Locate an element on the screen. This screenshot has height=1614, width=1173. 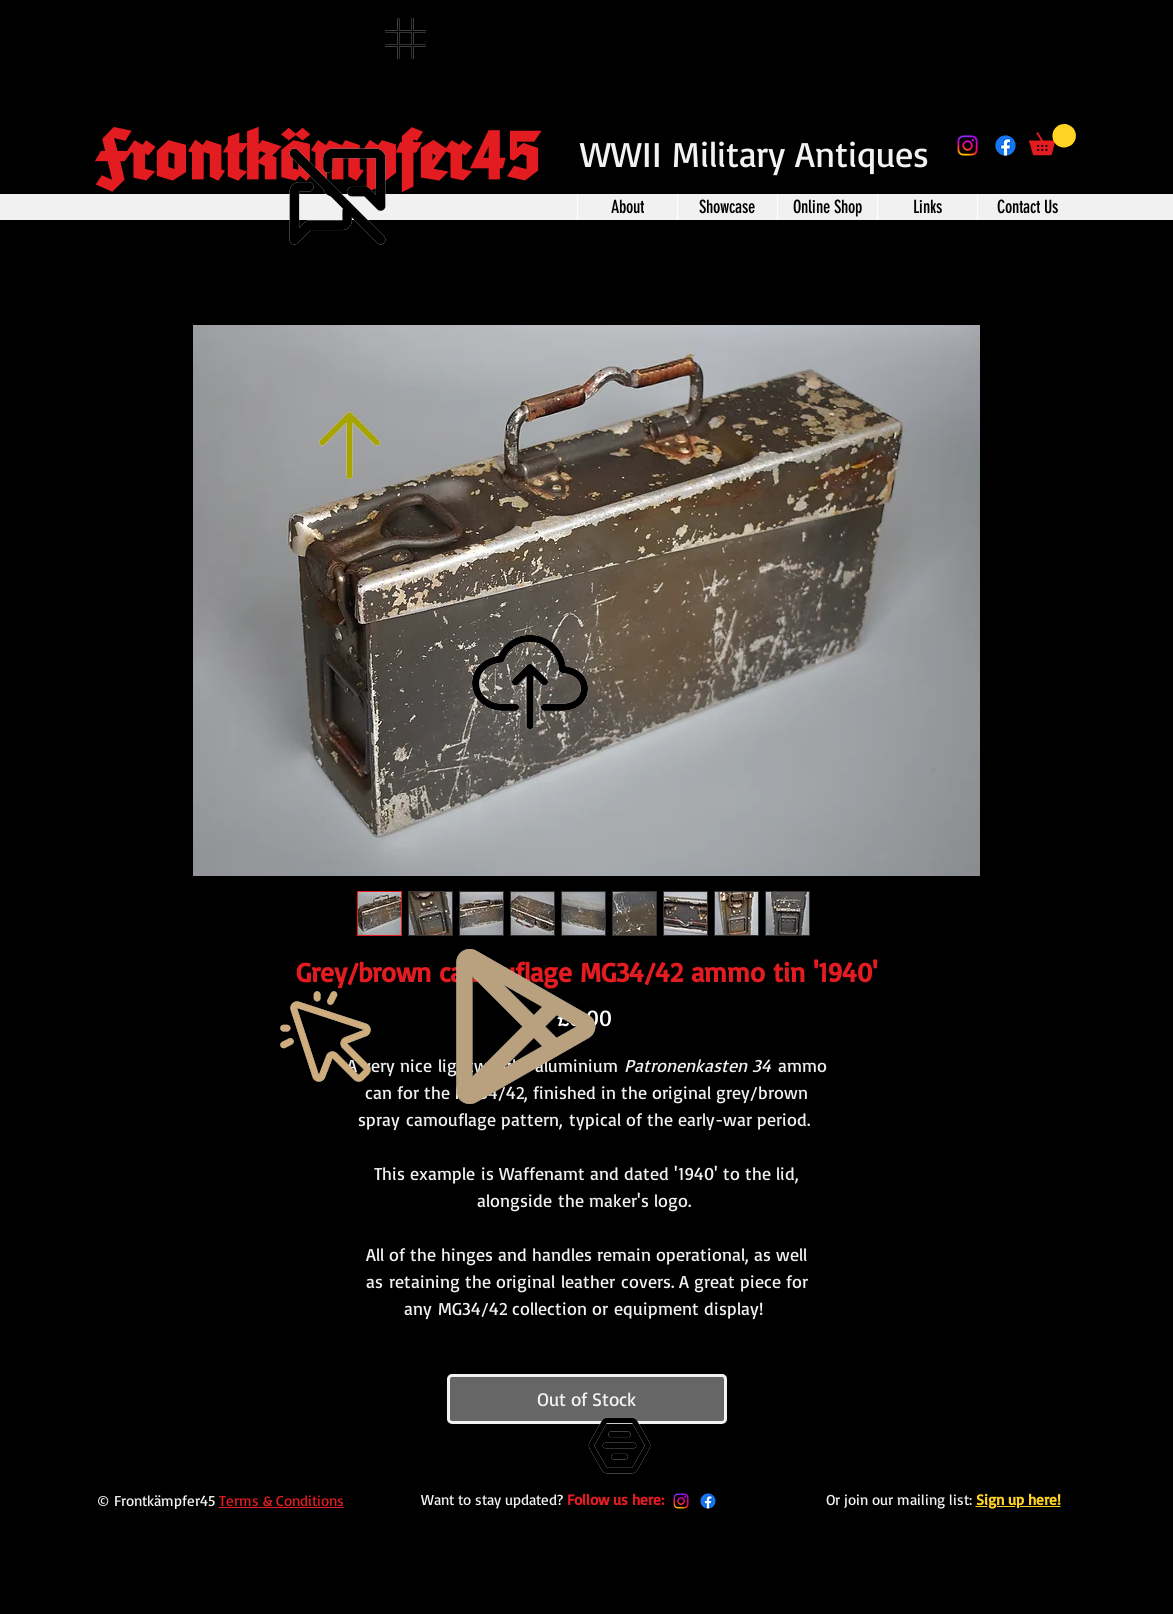
upload a file to cloud storage is located at coordinates (530, 682).